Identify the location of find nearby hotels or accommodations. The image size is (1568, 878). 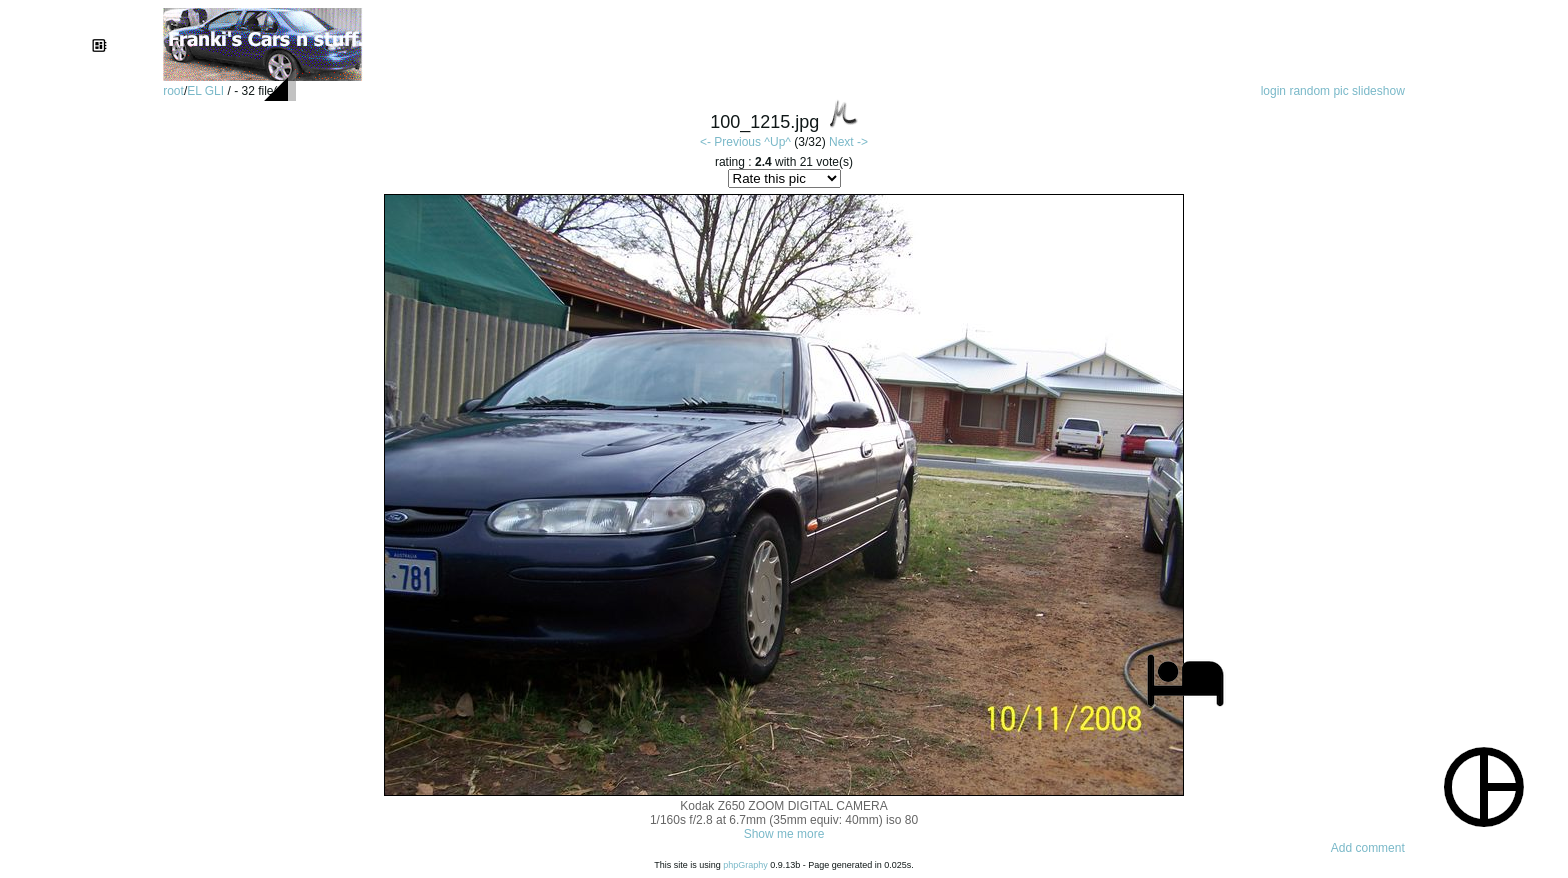
(1185, 678).